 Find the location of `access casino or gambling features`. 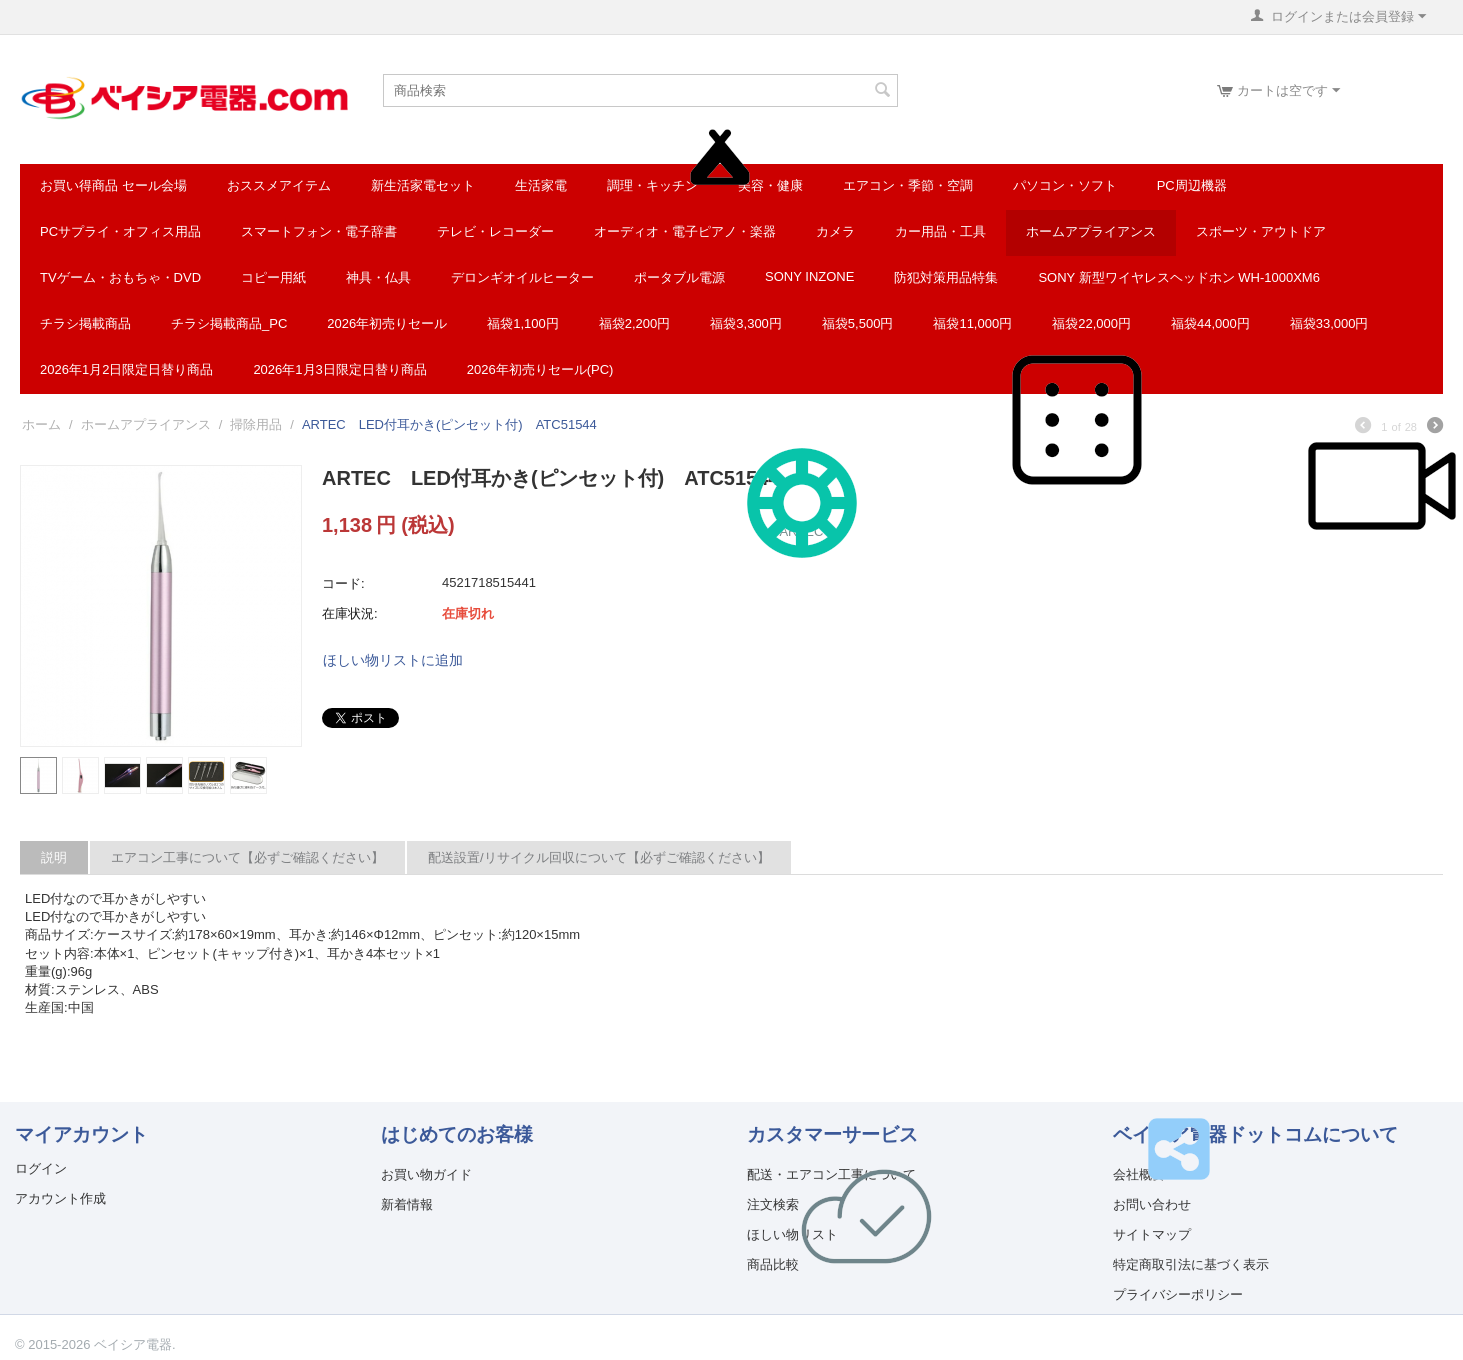

access casino or gambling features is located at coordinates (802, 503).